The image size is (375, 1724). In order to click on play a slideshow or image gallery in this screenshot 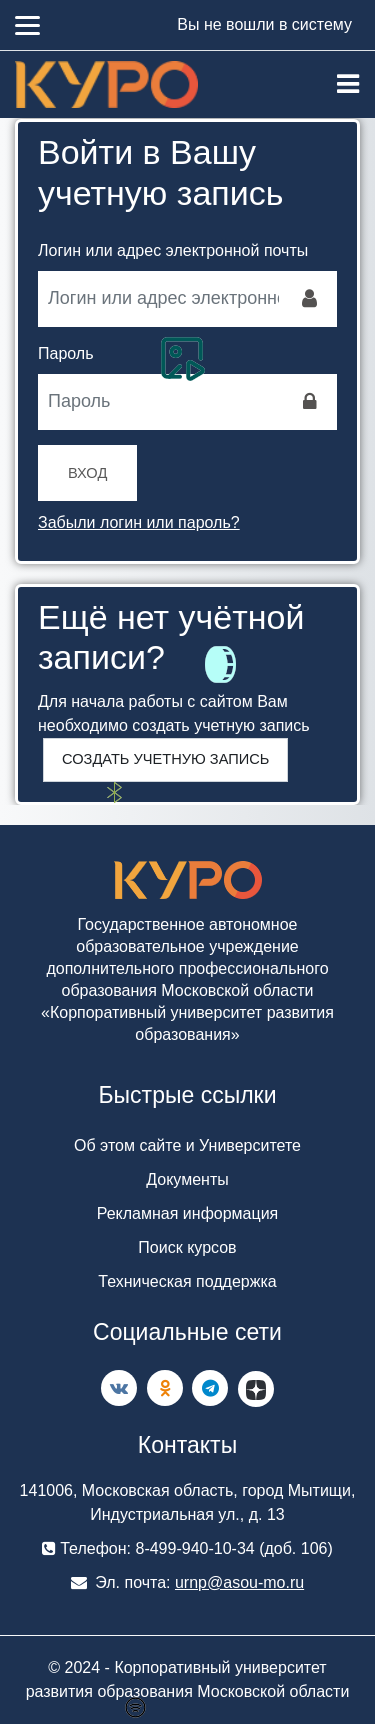, I will do `click(182, 358)`.